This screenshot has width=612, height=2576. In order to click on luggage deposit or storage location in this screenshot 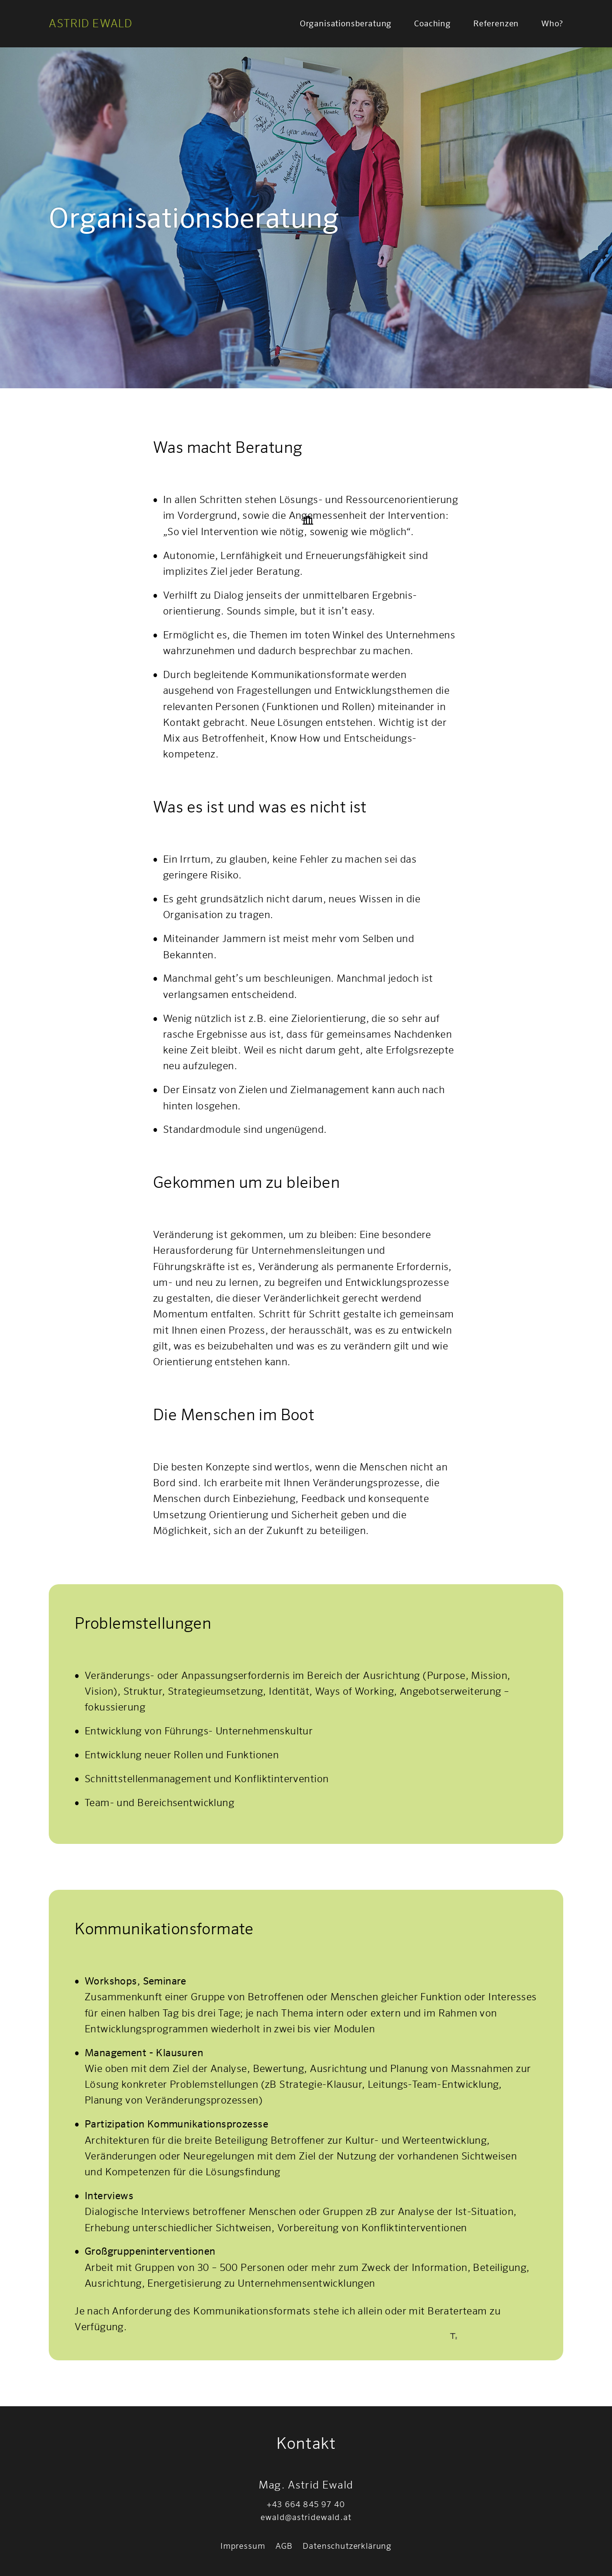, I will do `click(308, 520)`.